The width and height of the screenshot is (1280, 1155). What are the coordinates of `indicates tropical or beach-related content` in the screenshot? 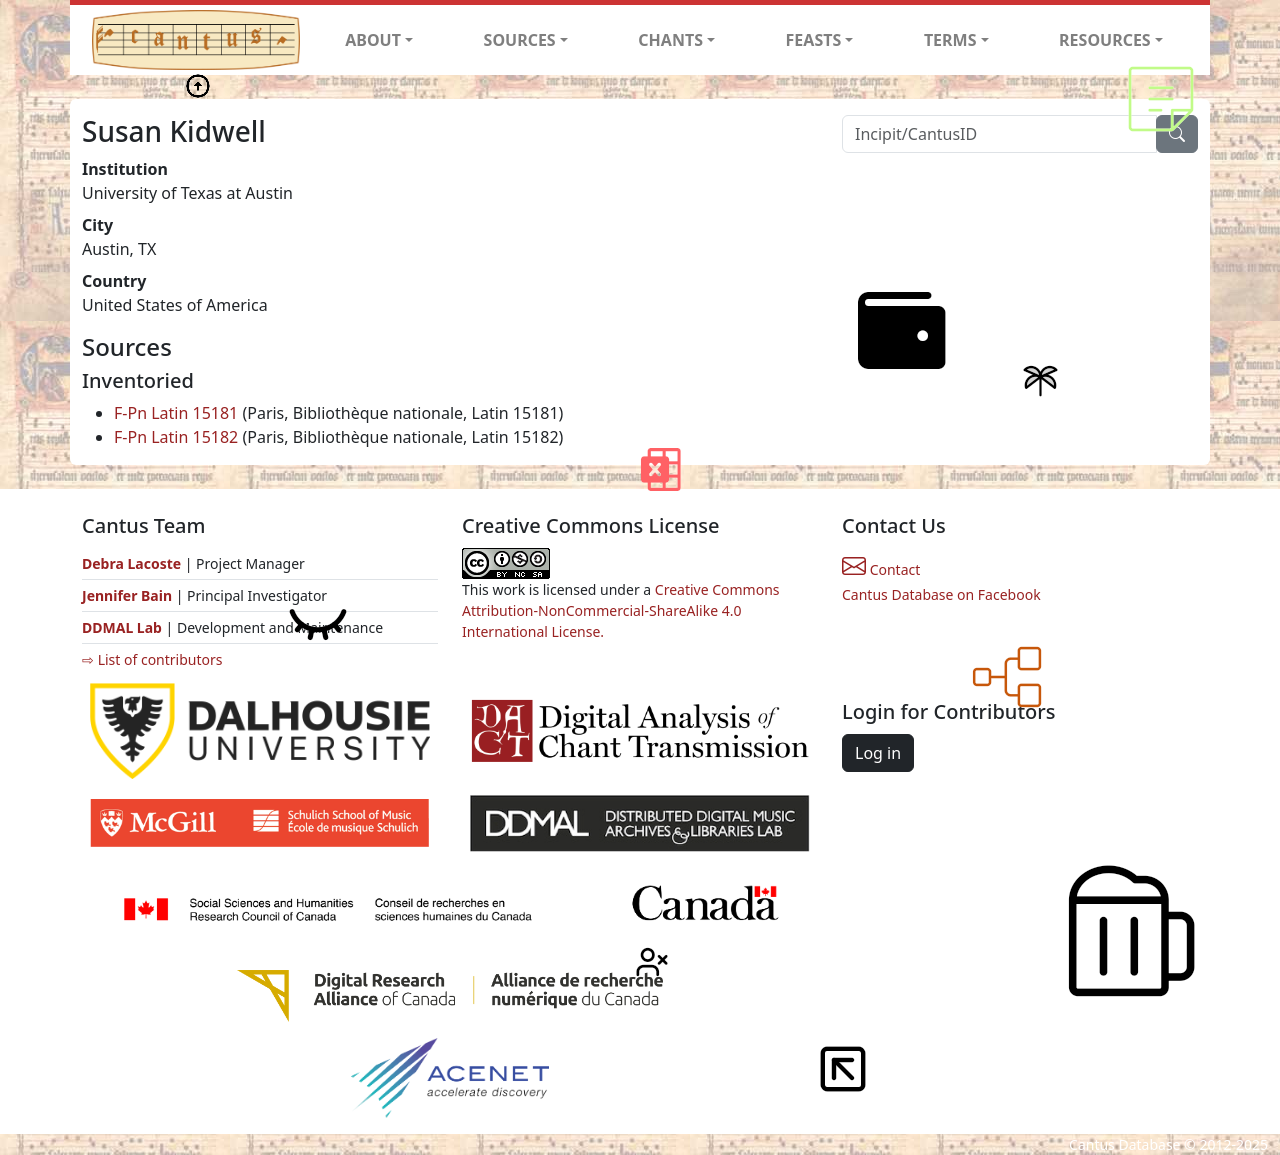 It's located at (1040, 380).